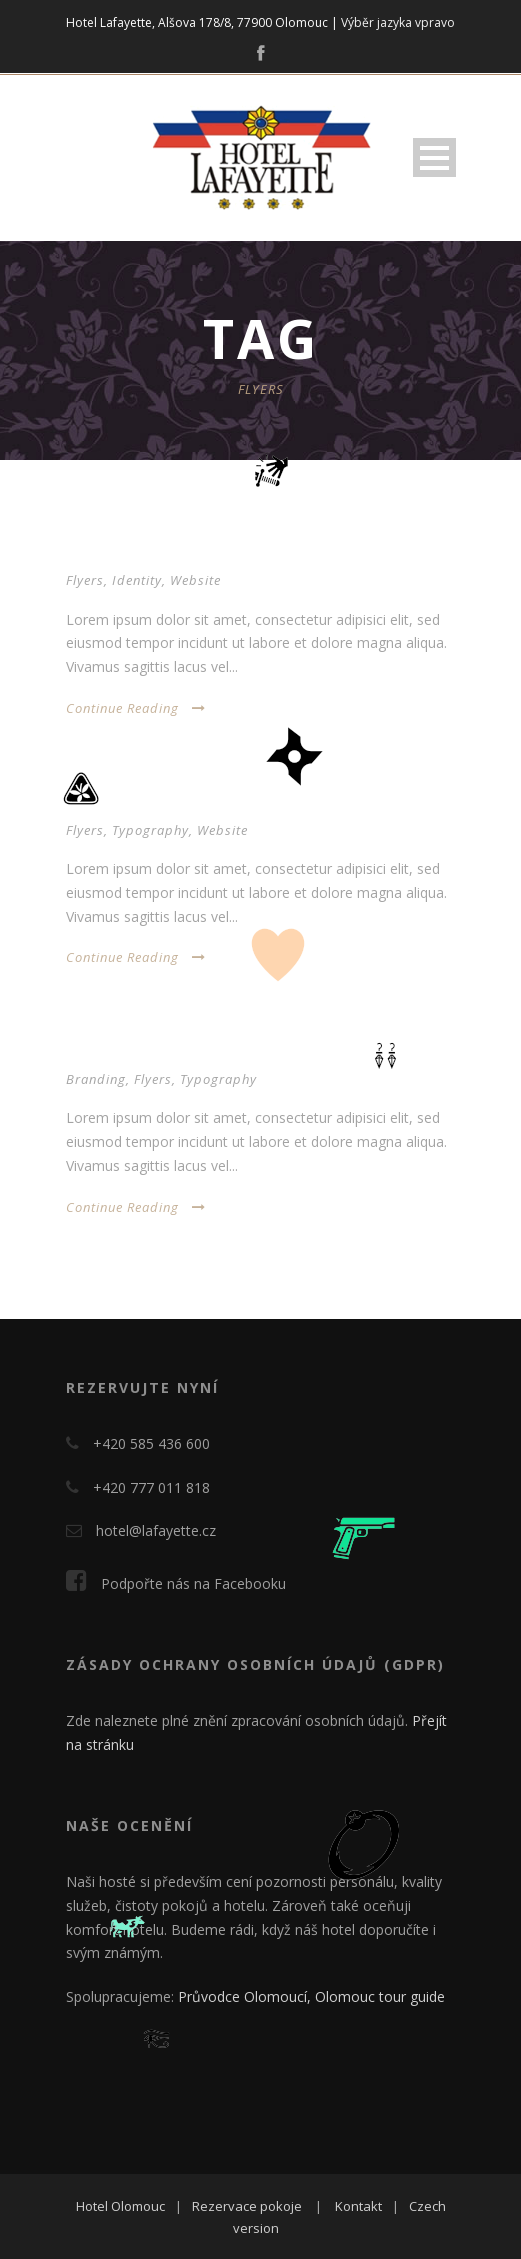  What do you see at coordinates (385, 1055) in the screenshot?
I see `view crystal earrings in inventory` at bounding box center [385, 1055].